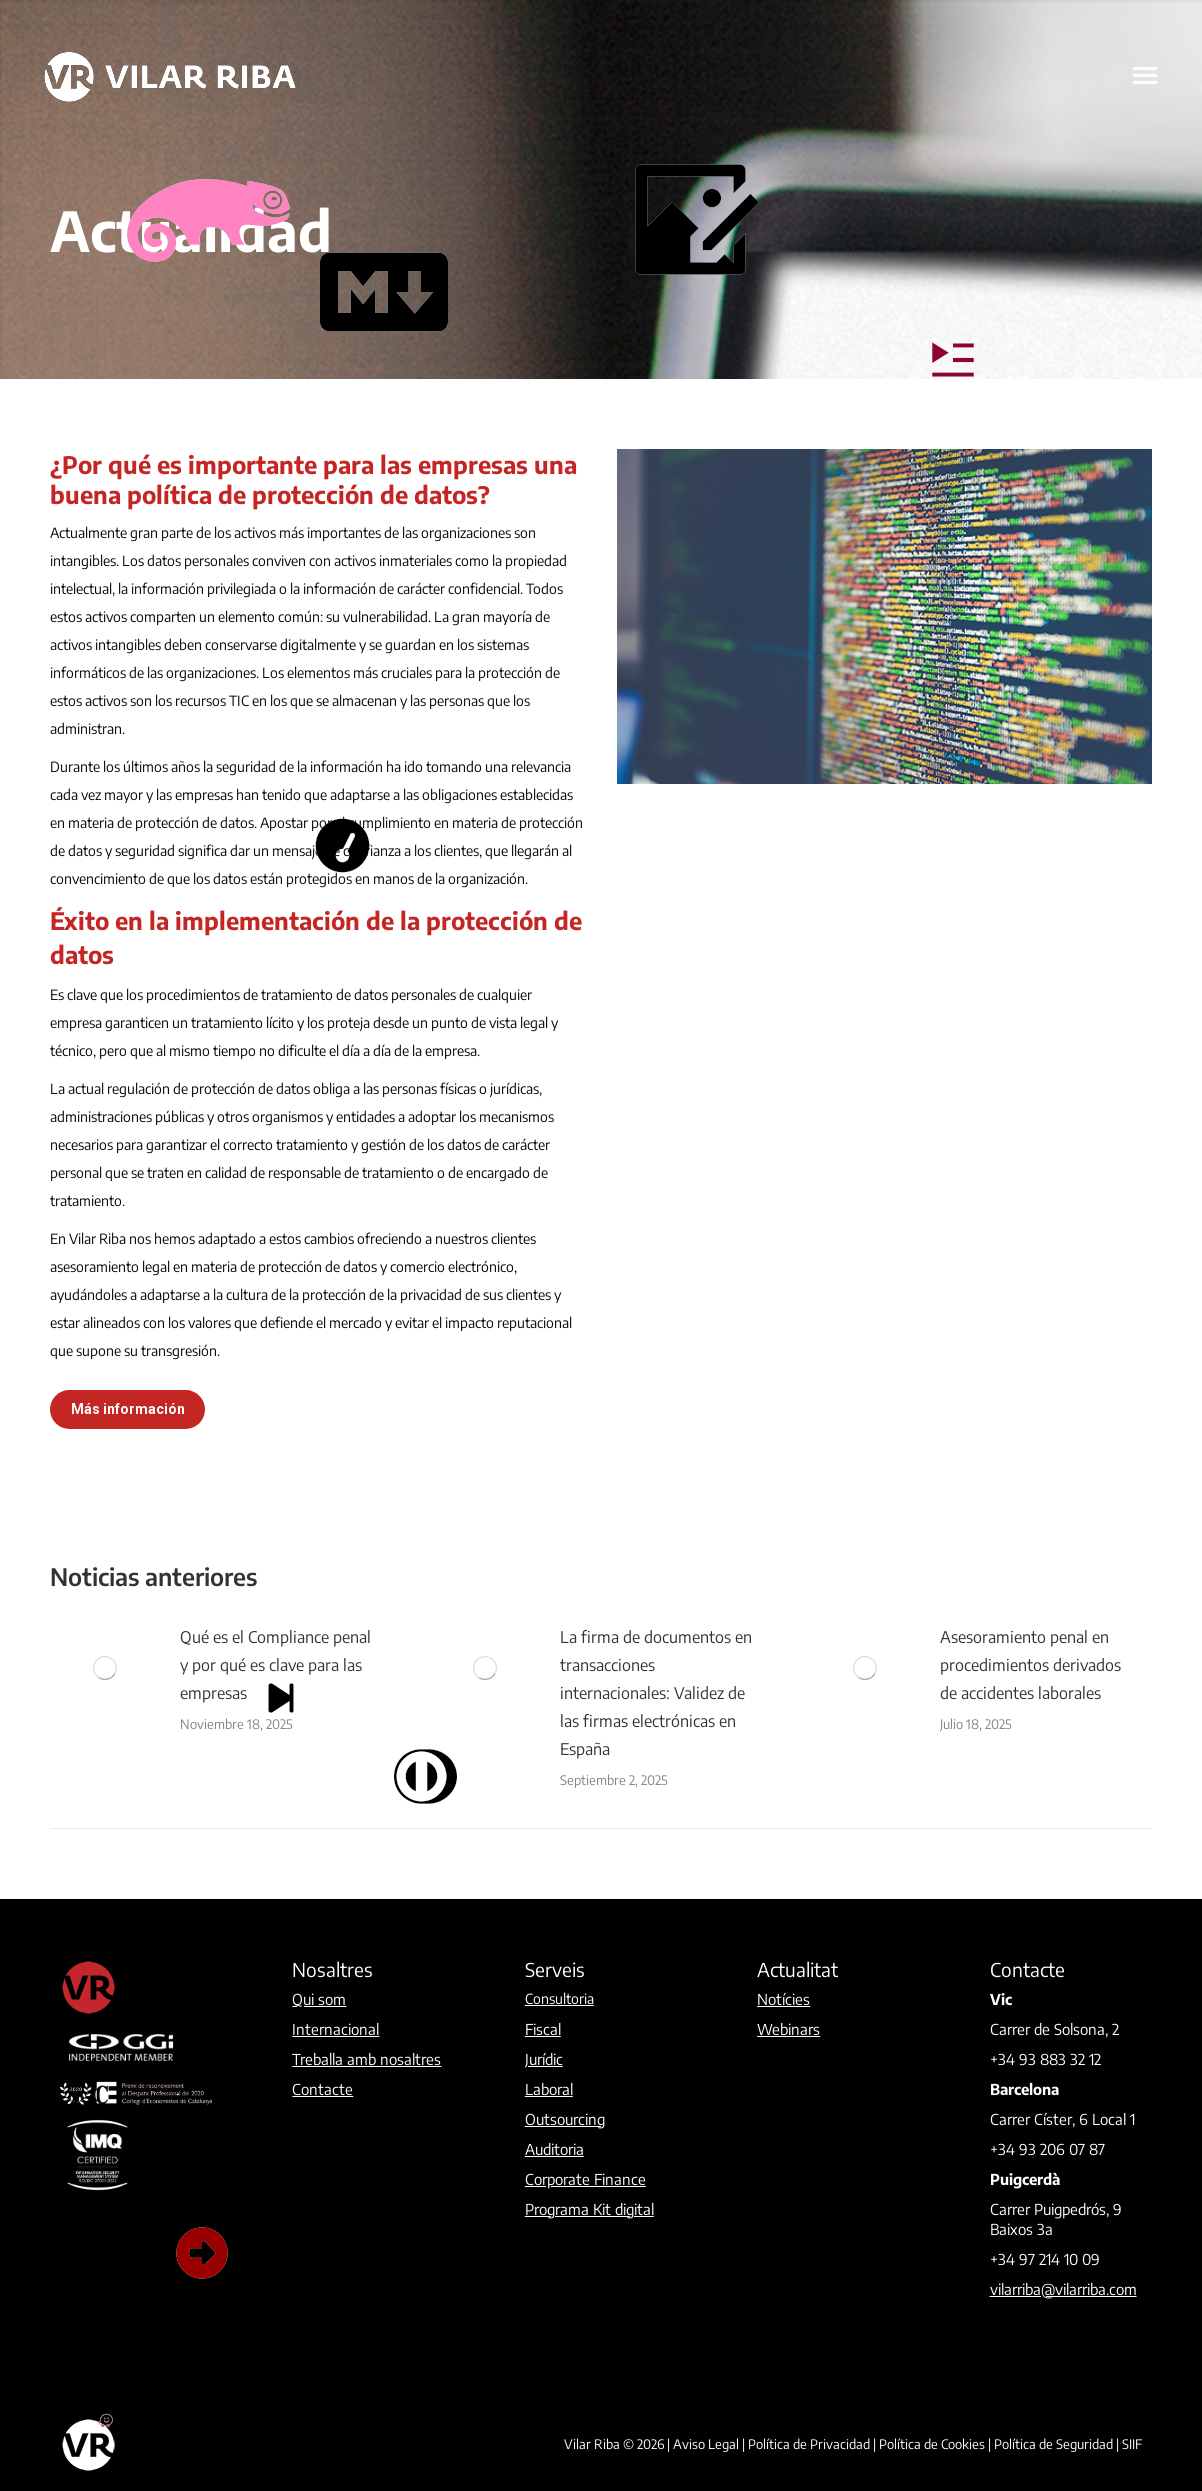  What do you see at coordinates (105, 2420) in the screenshot?
I see `open Waze navigation app` at bounding box center [105, 2420].